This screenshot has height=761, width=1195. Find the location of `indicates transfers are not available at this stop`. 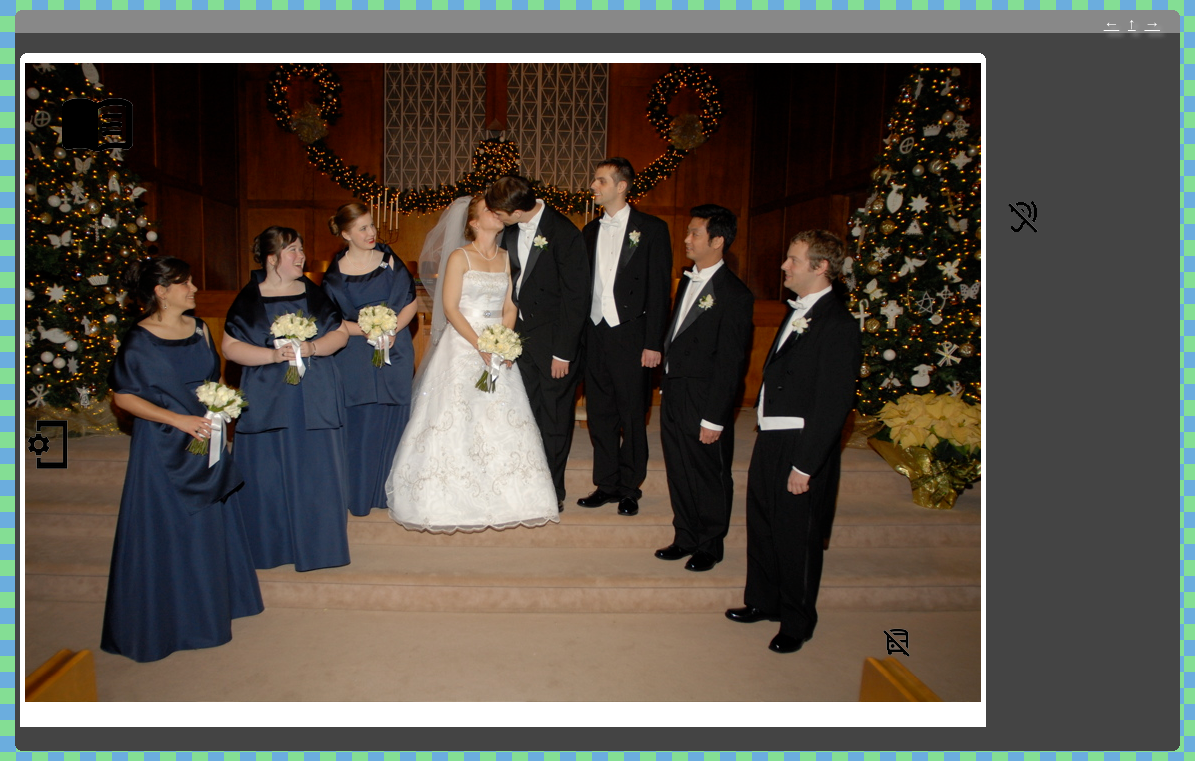

indicates transfers are not available at this stop is located at coordinates (897, 642).